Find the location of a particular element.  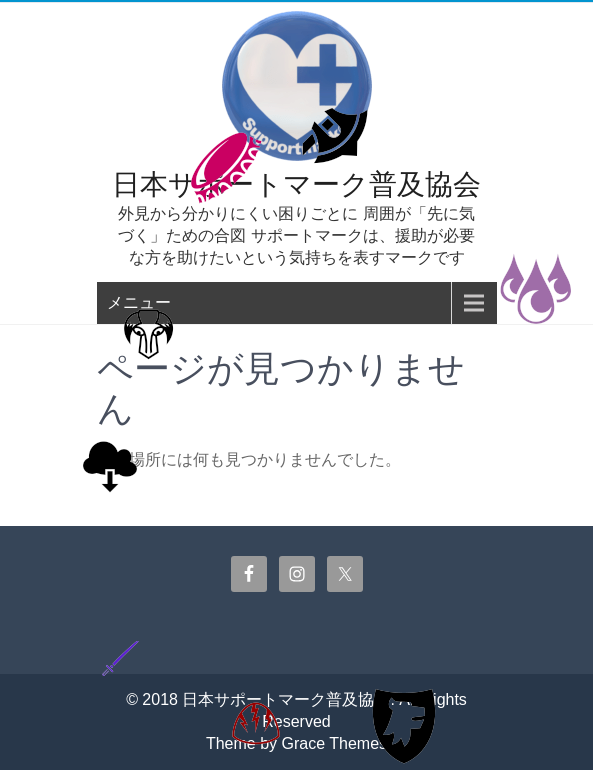

activate energy shield or barrier is located at coordinates (256, 723).